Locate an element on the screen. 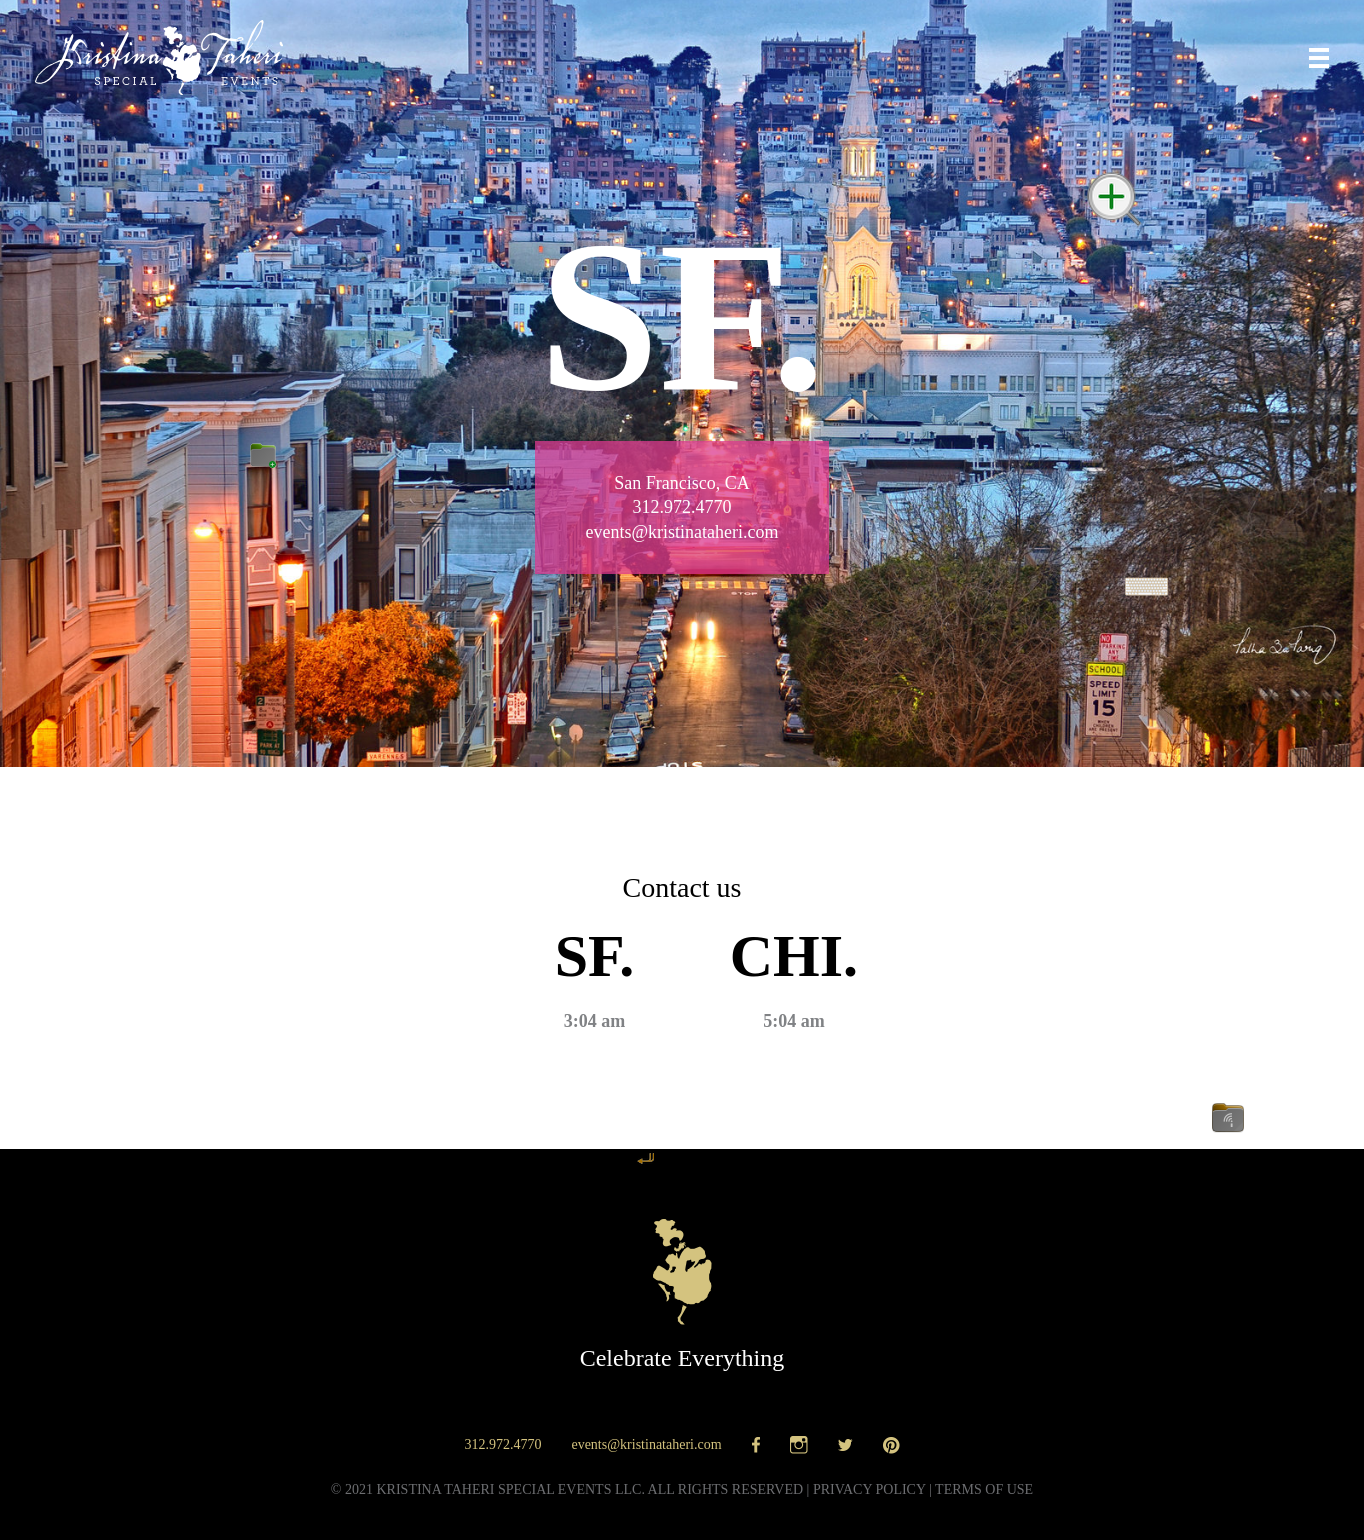  connect a bluetooth keyboard is located at coordinates (1146, 586).